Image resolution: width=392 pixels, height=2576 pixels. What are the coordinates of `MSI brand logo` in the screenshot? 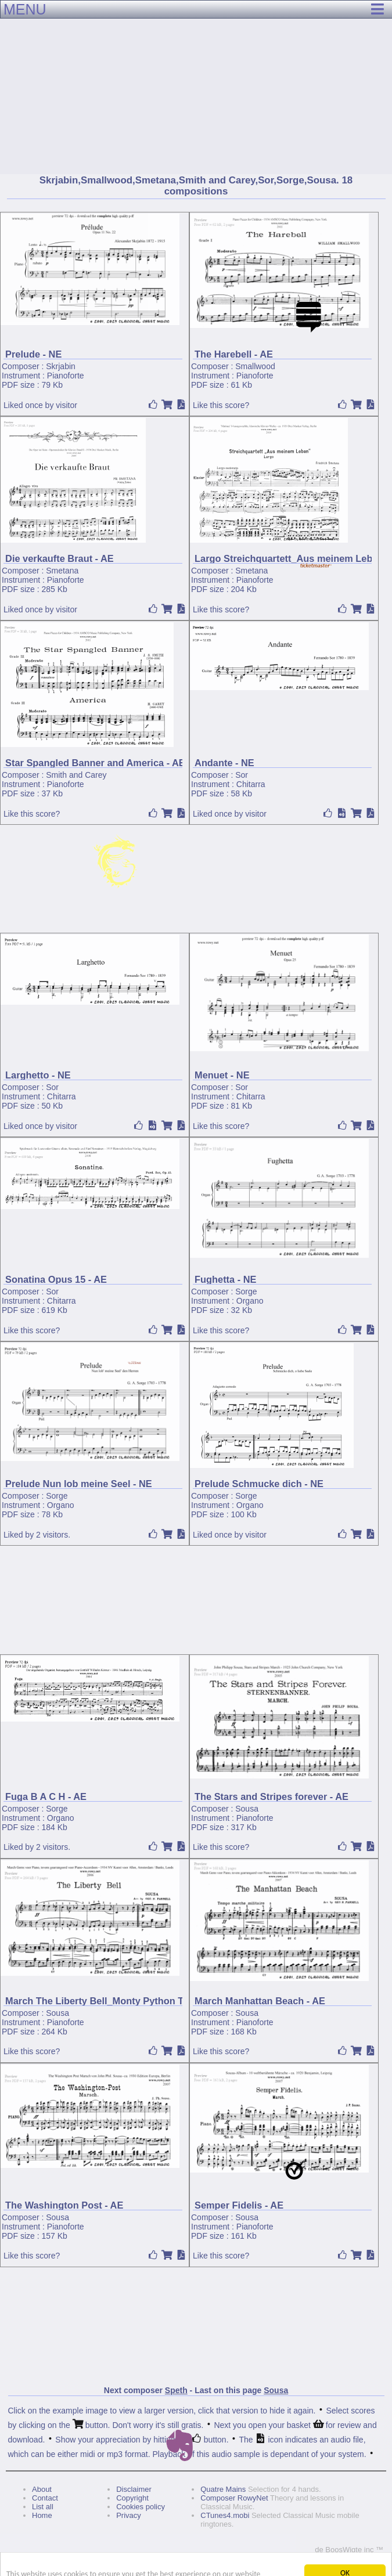 It's located at (114, 861).